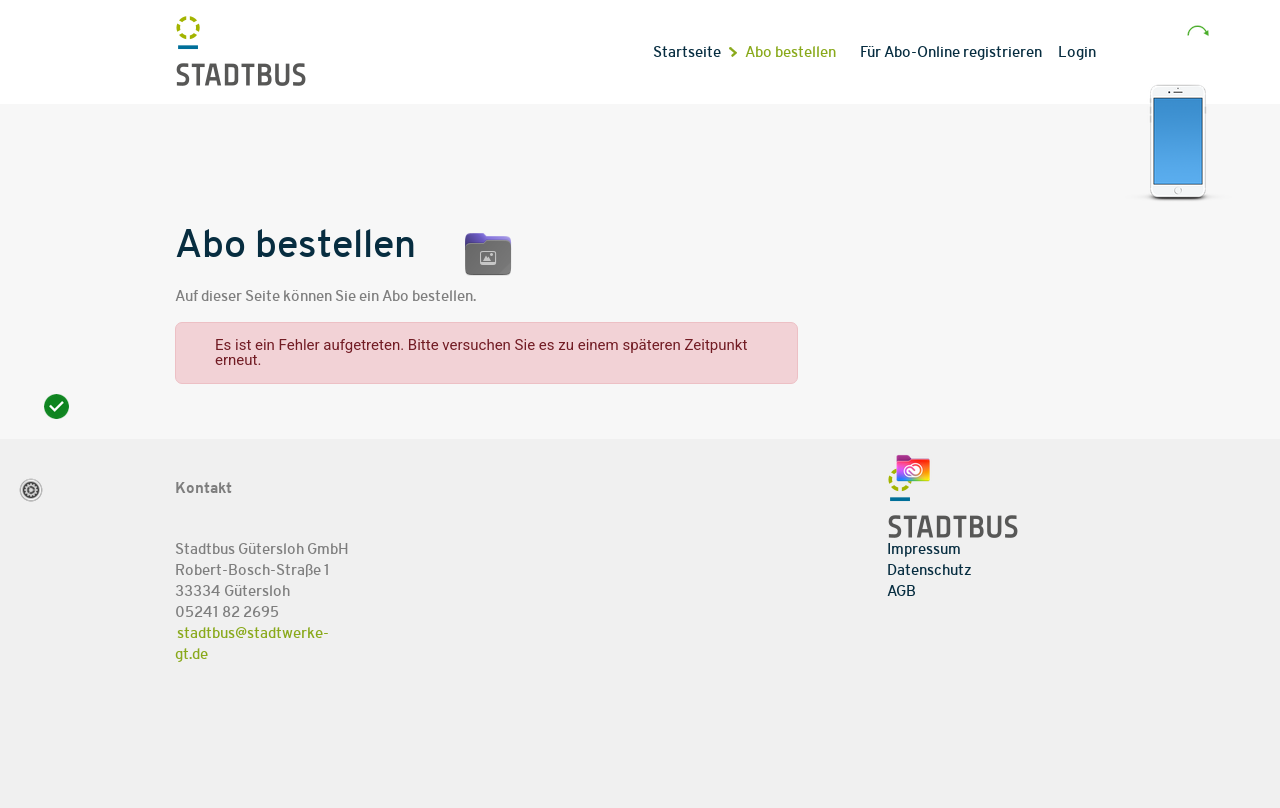 This screenshot has height=808, width=1280. What do you see at coordinates (31, 490) in the screenshot?
I see `open settings or preferences` at bounding box center [31, 490].